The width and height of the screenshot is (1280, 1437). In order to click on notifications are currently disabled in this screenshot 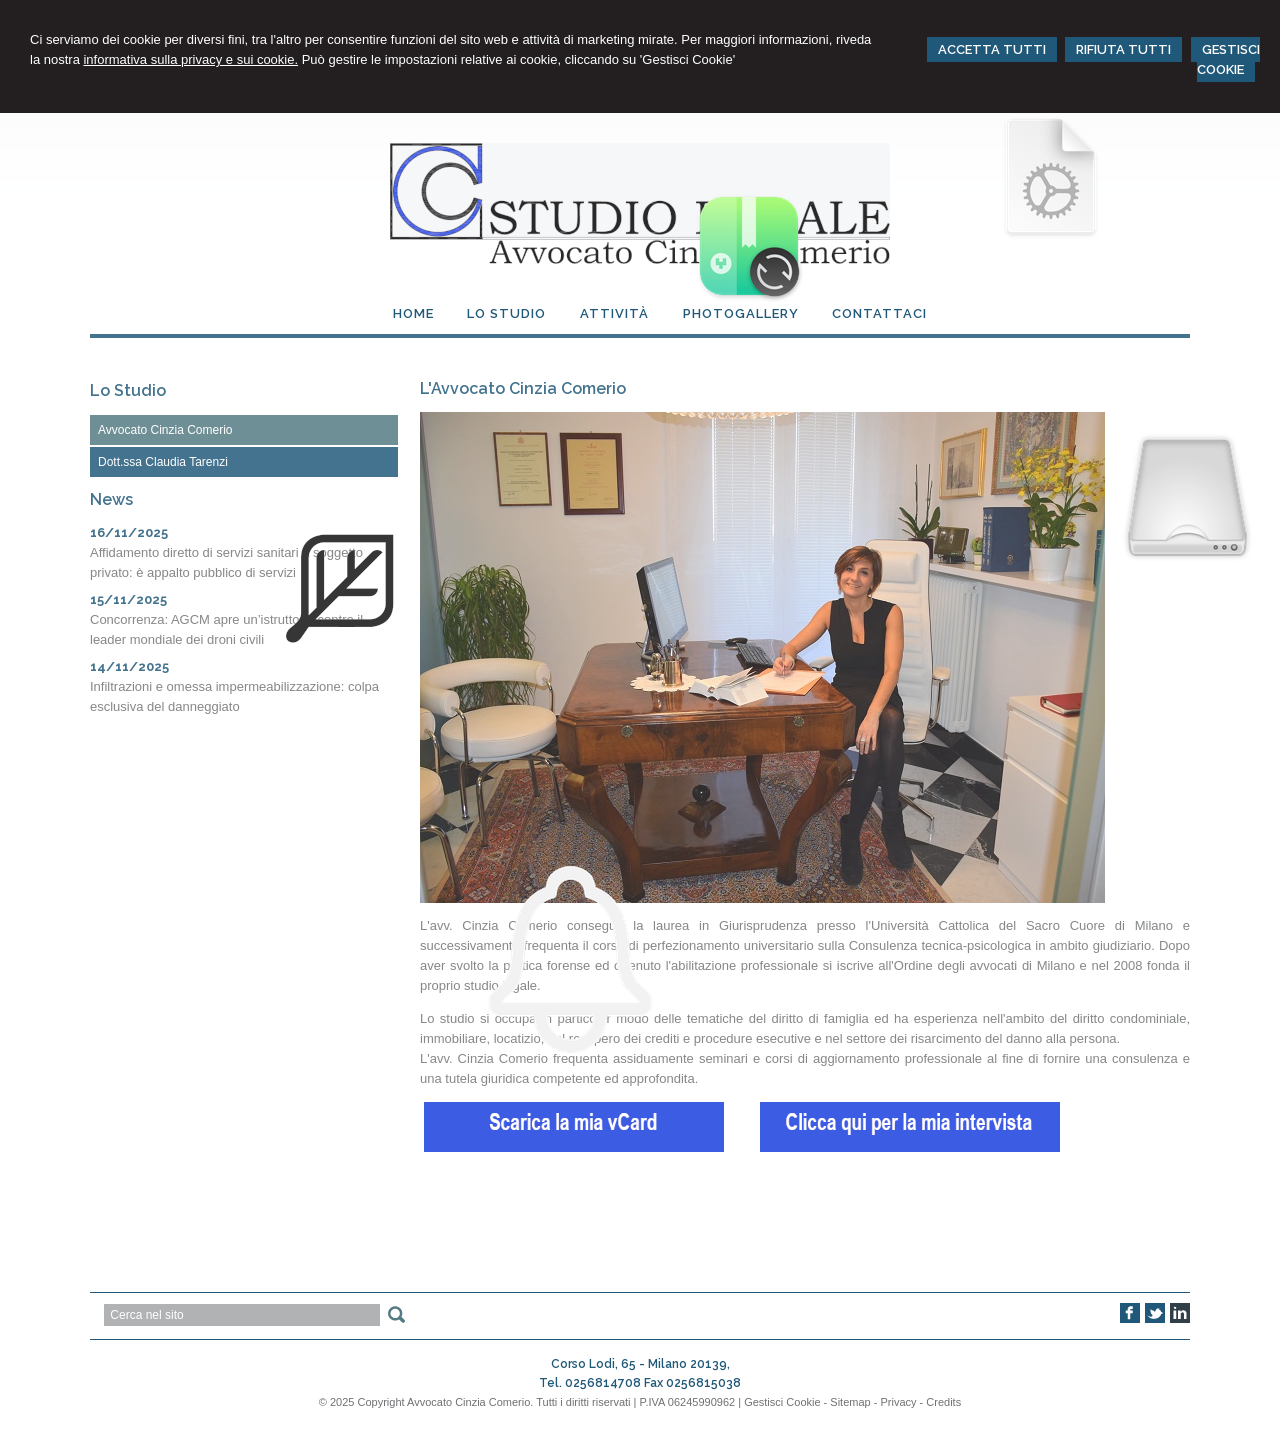, I will do `click(570, 959)`.